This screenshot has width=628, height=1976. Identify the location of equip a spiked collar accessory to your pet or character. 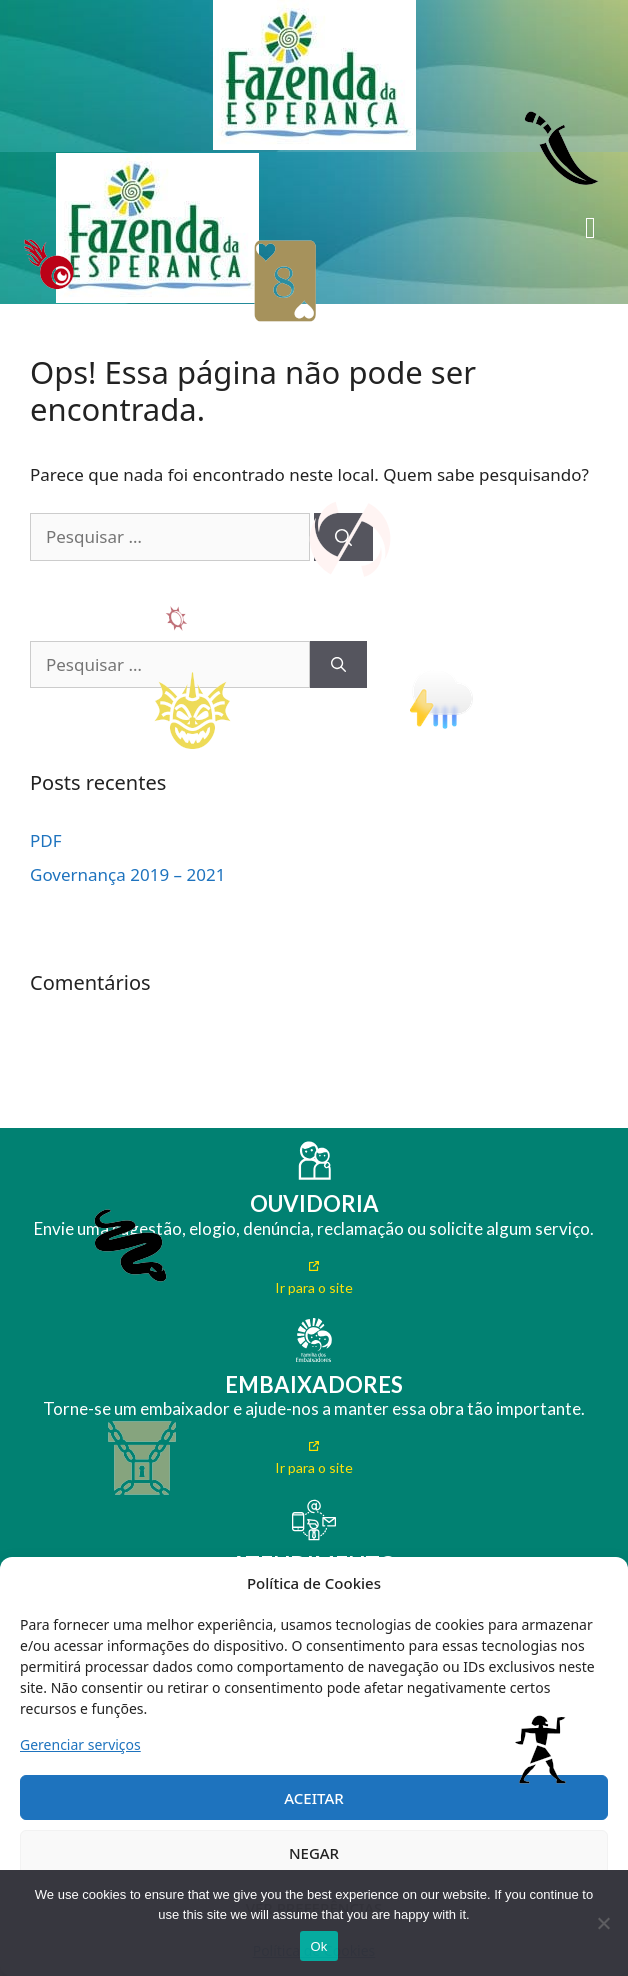
(176, 618).